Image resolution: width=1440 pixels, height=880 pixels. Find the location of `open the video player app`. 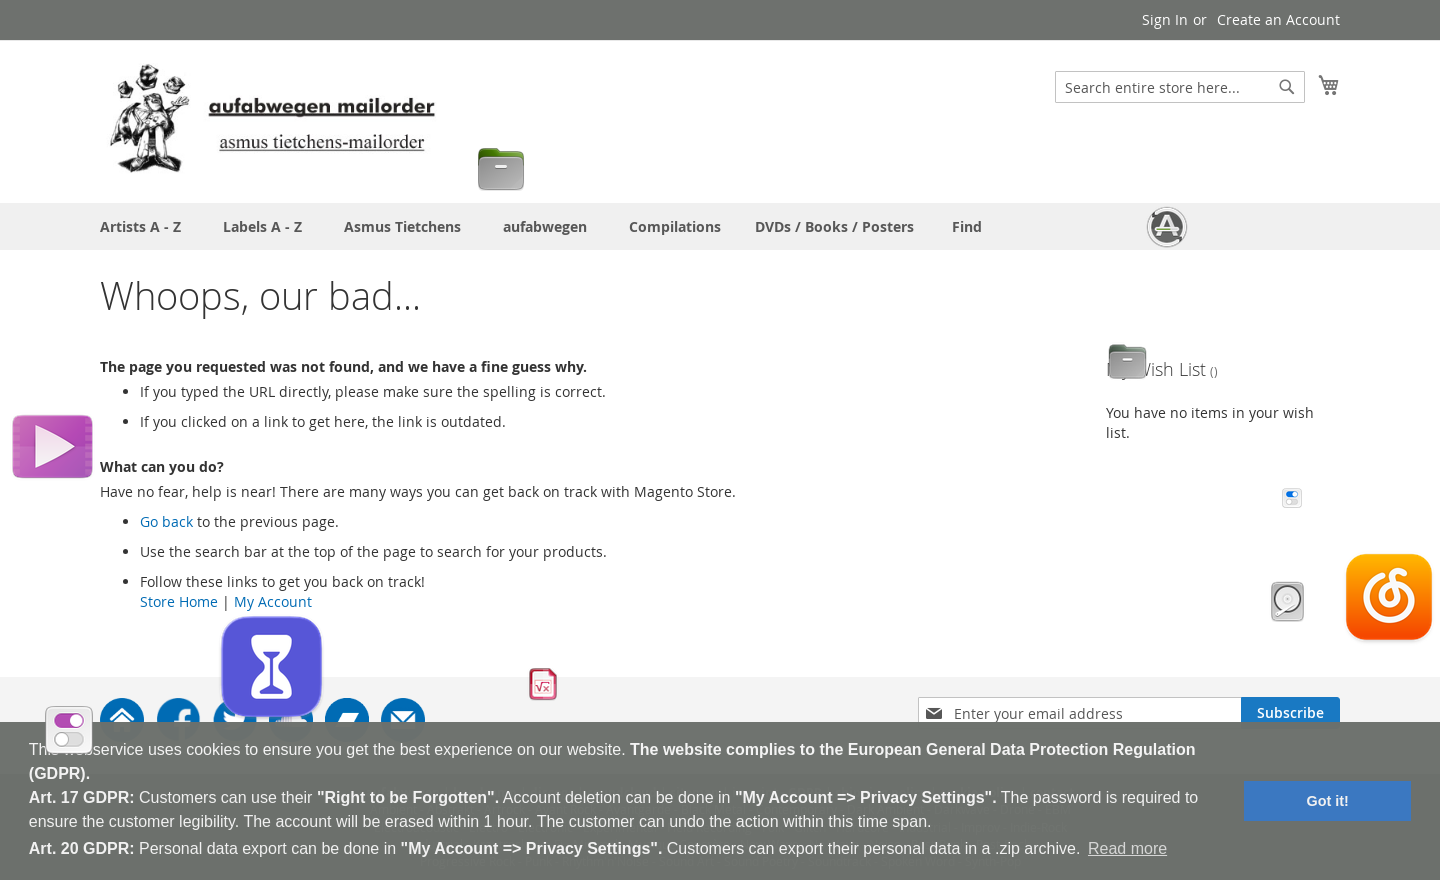

open the video player app is located at coordinates (52, 446).